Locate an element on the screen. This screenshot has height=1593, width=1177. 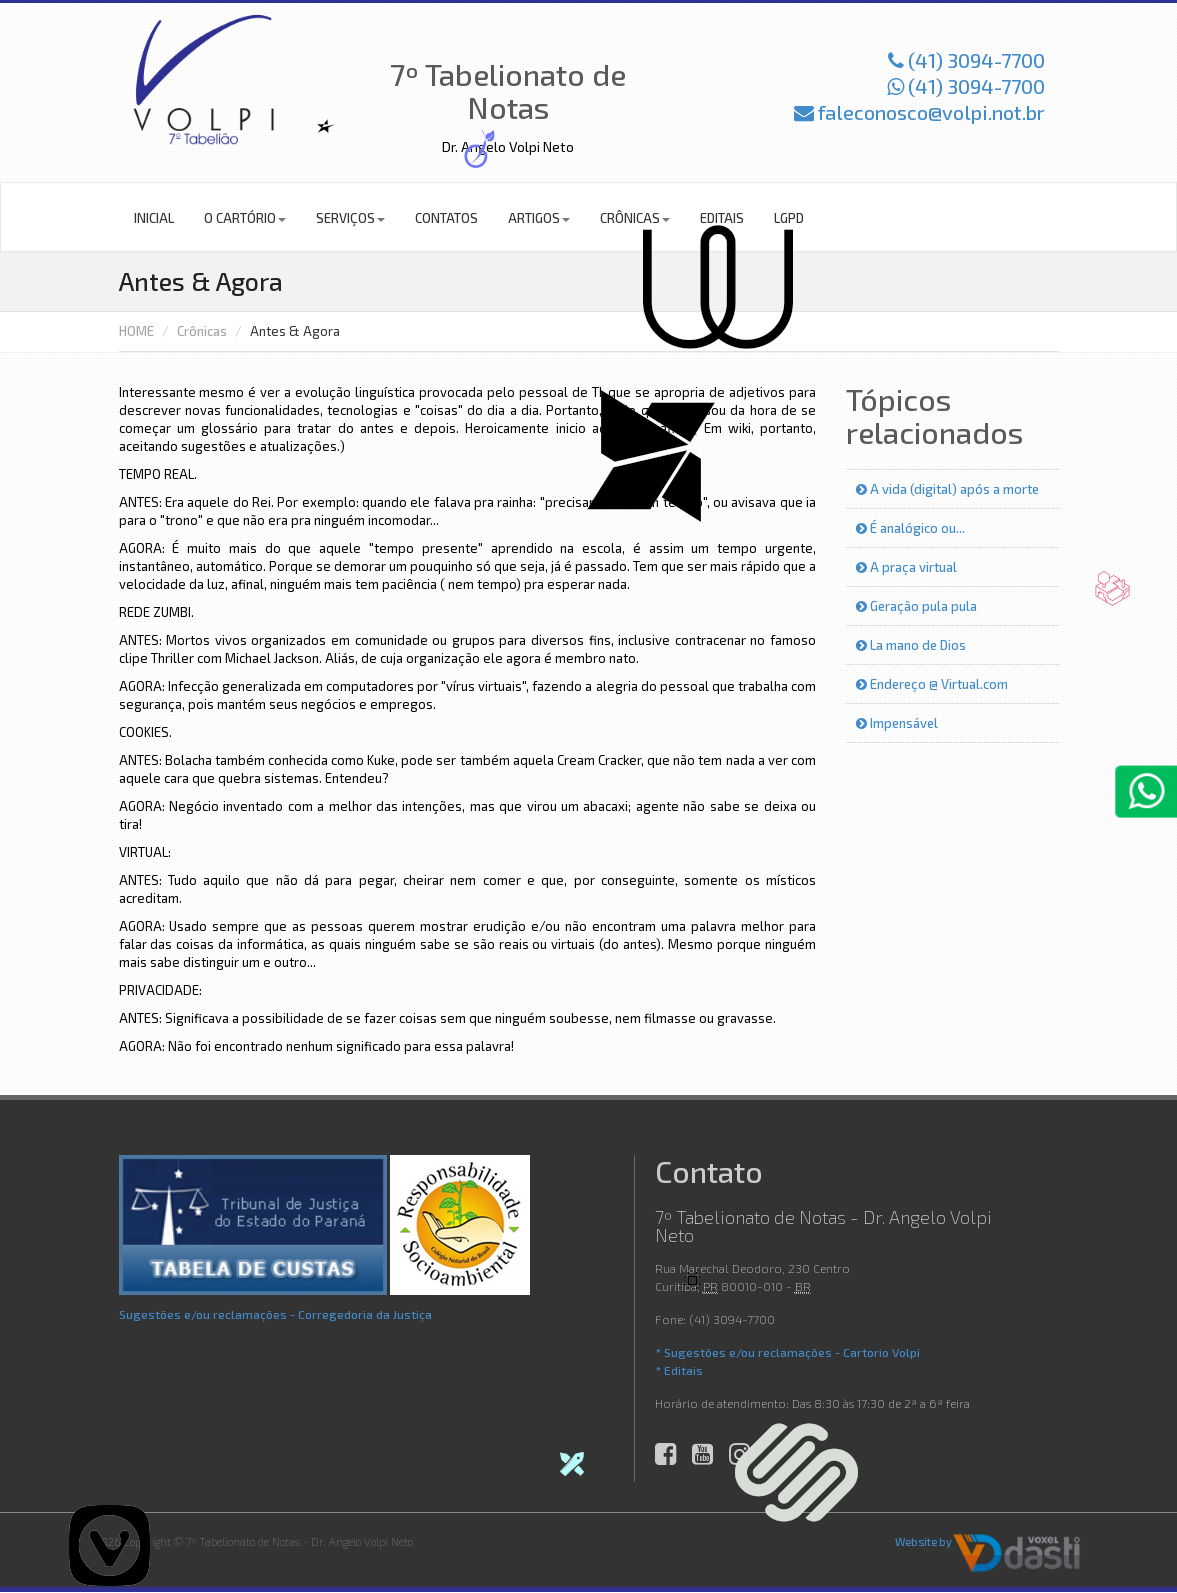
visit or link to Squarespace website is located at coordinates (796, 1472).